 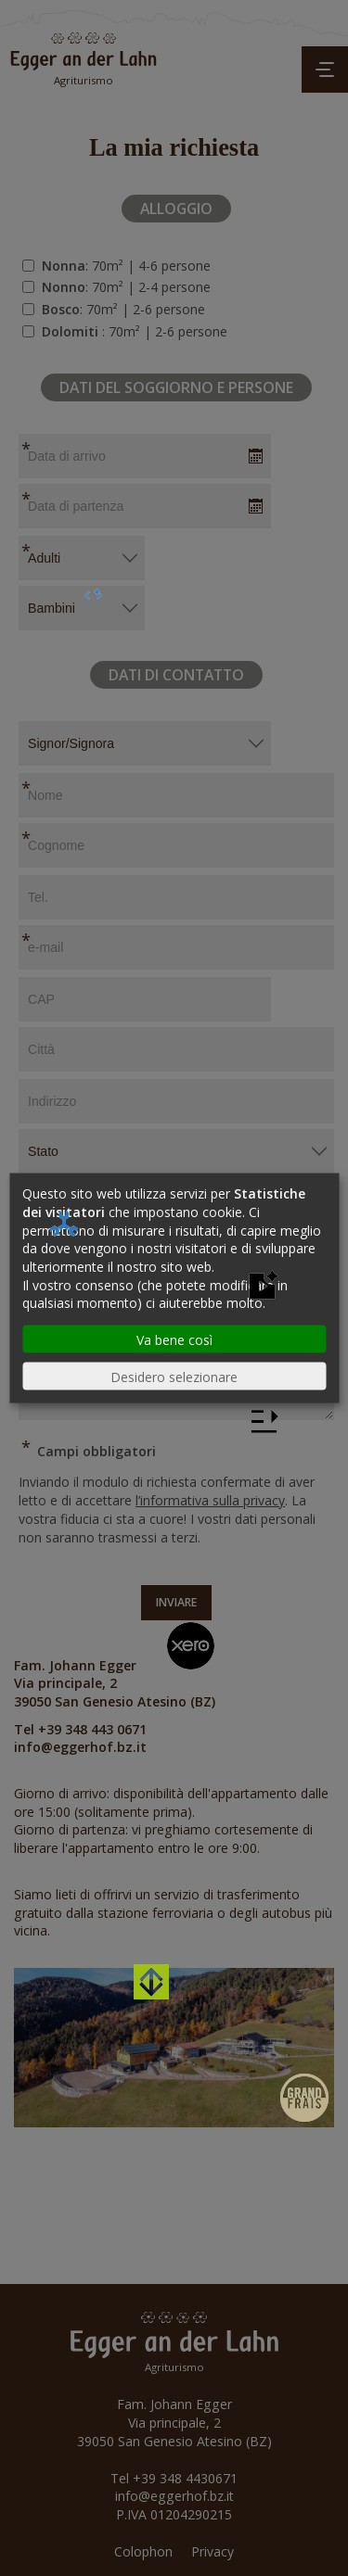 What do you see at coordinates (264, 1421) in the screenshot?
I see `expand the navigation menu` at bounding box center [264, 1421].